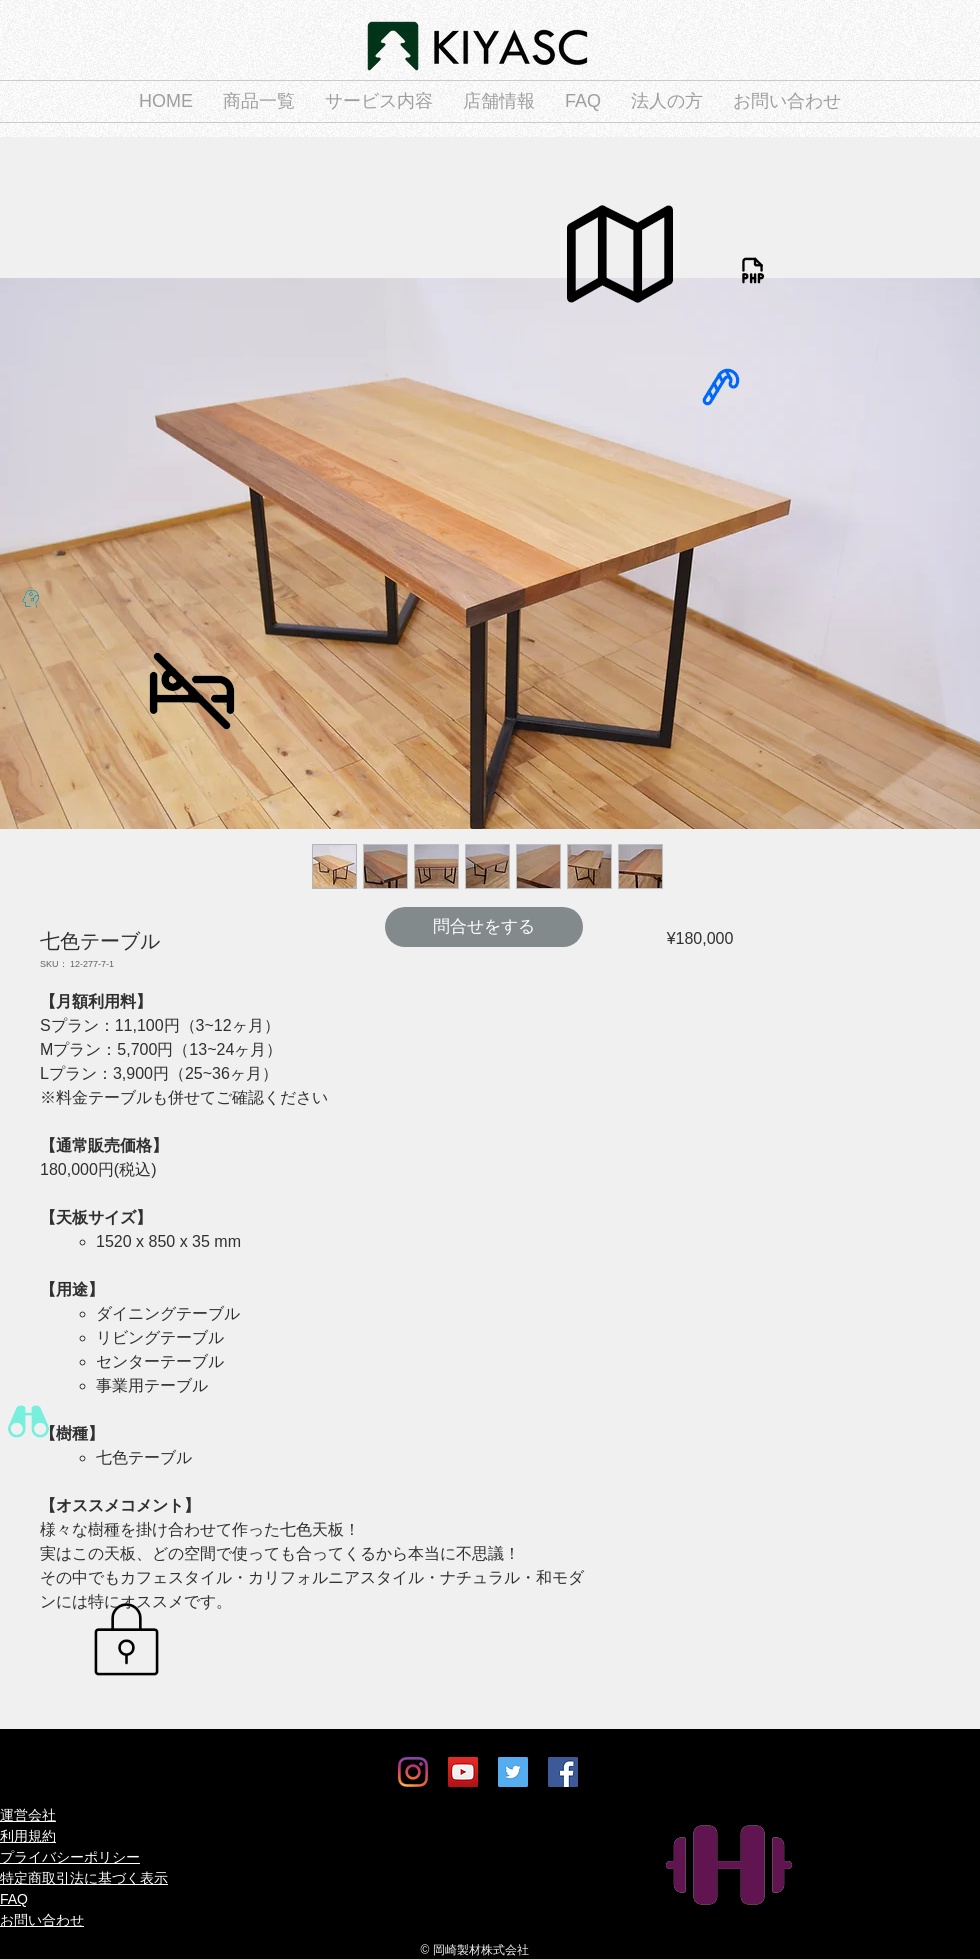 This screenshot has width=980, height=1959. I want to click on indicates a PHP file type, so click(752, 270).